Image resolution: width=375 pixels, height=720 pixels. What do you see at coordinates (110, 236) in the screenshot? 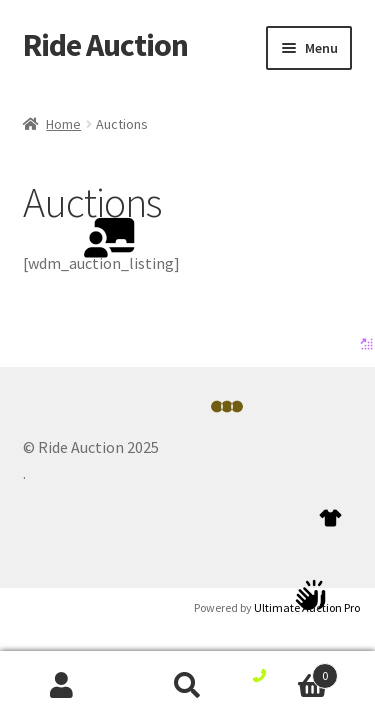
I see `access teaching or presentation tools` at bounding box center [110, 236].